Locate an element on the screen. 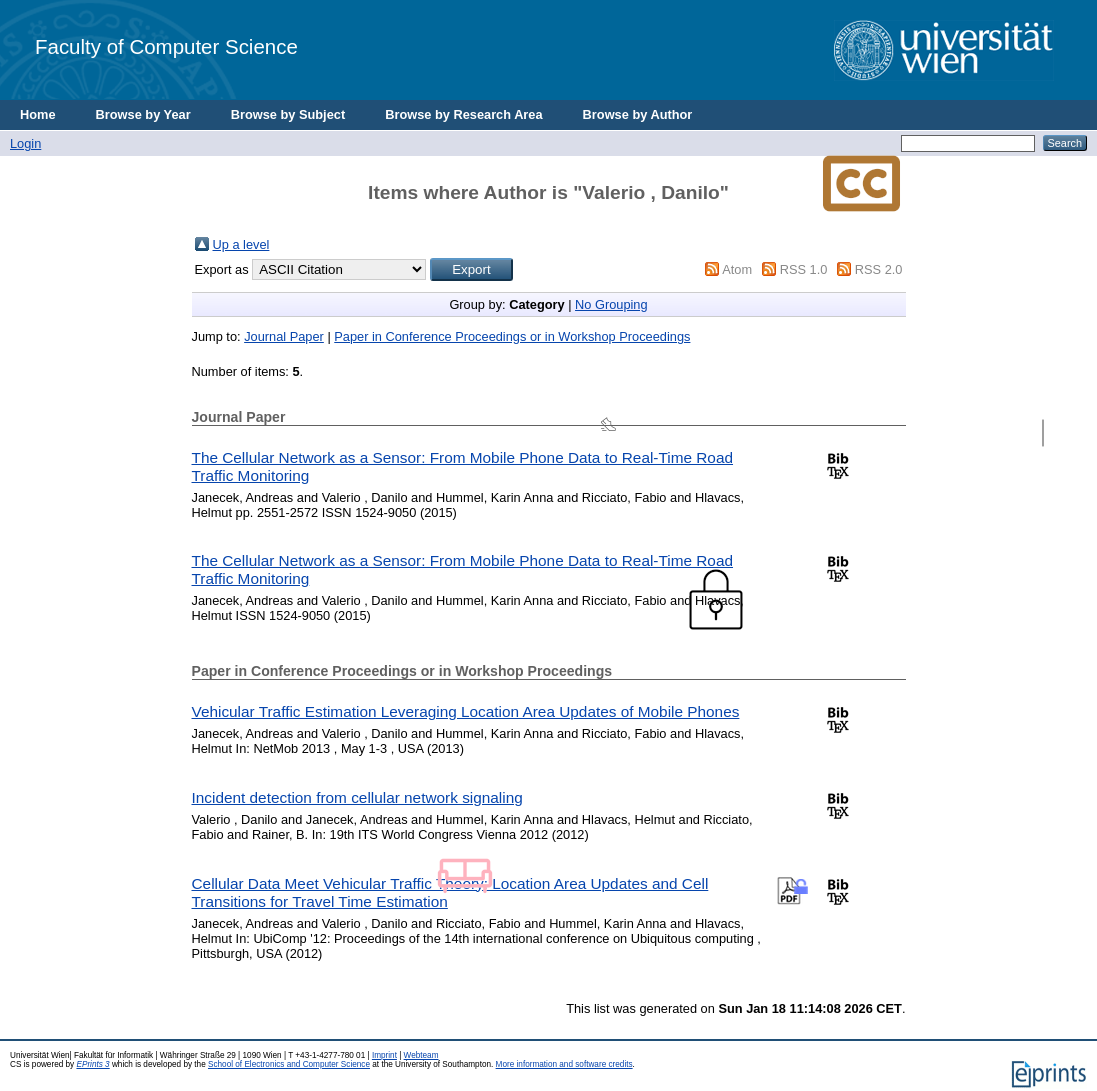  vertical divider separating UI elements is located at coordinates (1043, 433).